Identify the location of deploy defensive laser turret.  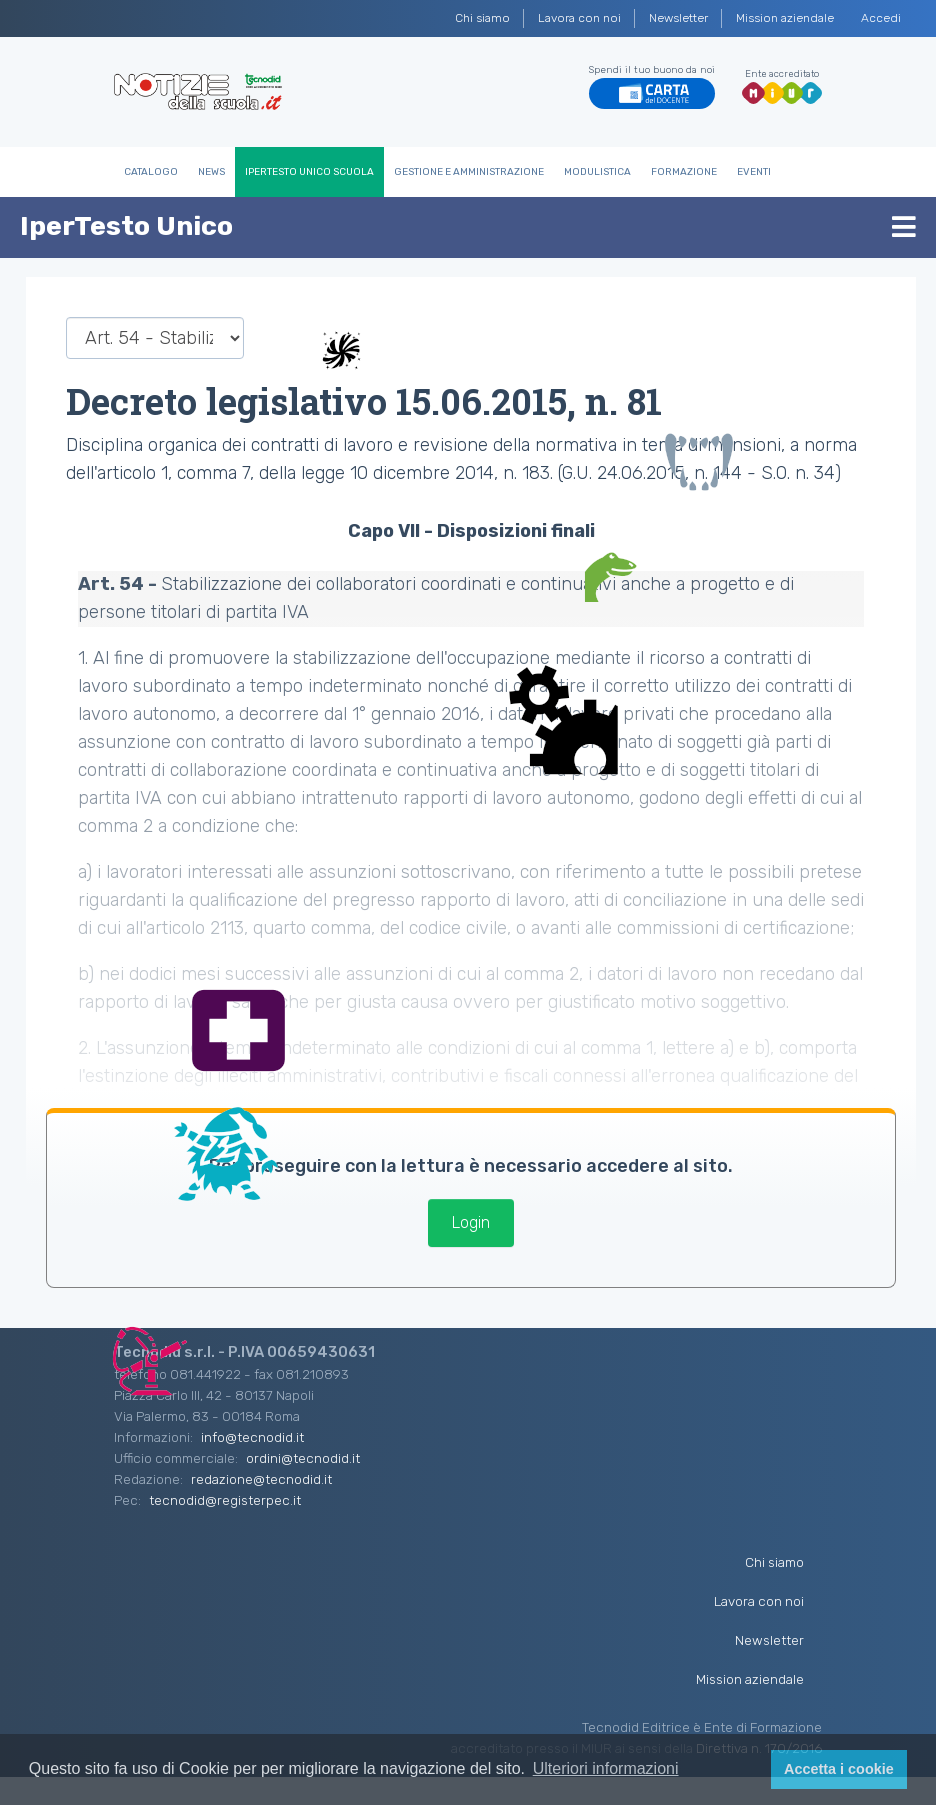
(150, 1361).